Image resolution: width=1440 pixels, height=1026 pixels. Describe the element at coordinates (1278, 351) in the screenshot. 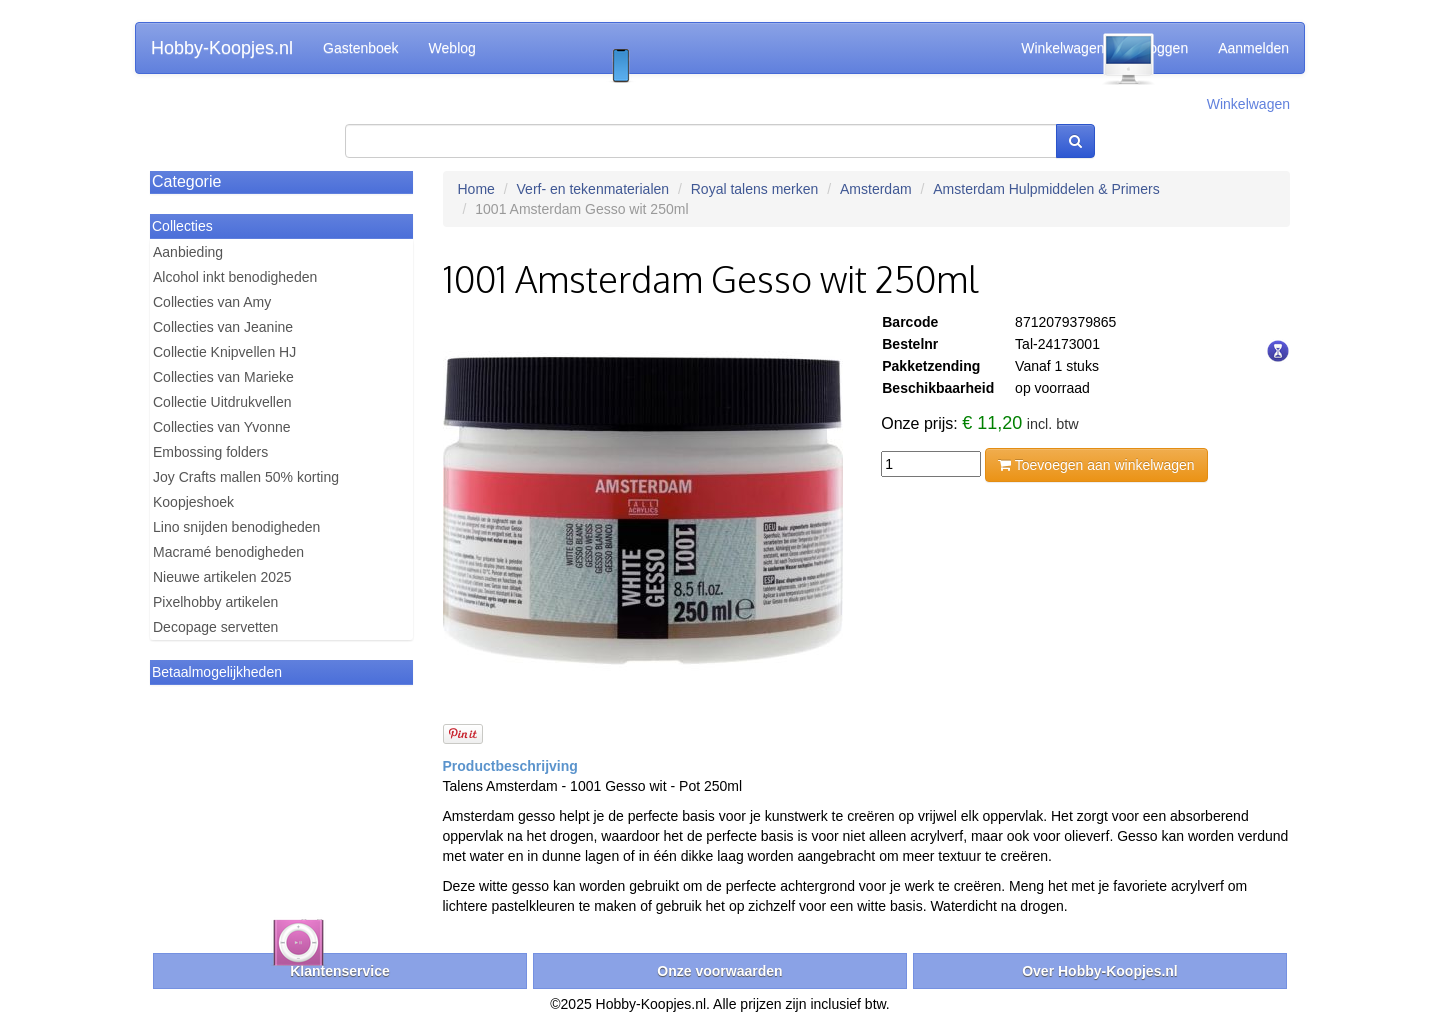

I see `view screen time usage and statistics` at that location.